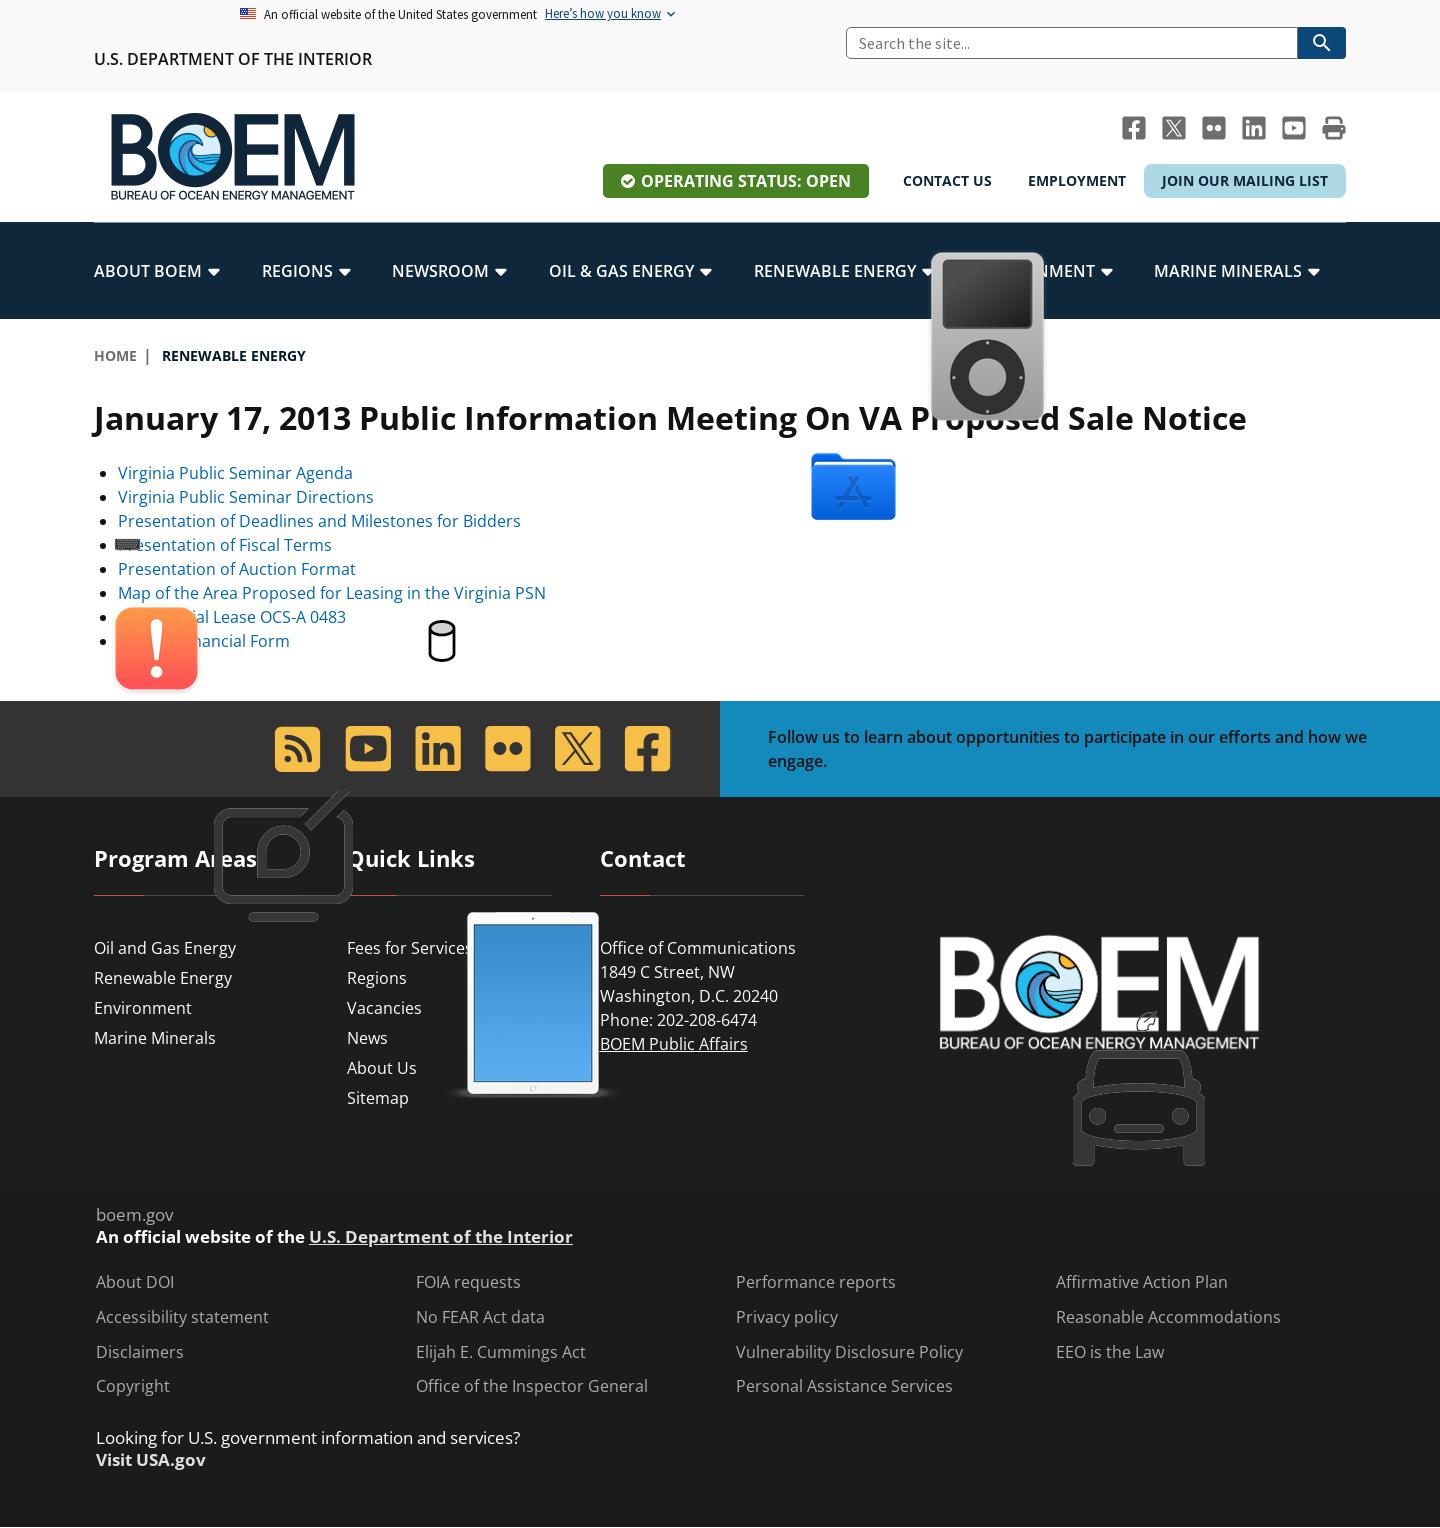 This screenshot has height=1528, width=1440. What do you see at coordinates (533, 1004) in the screenshot?
I see `iPad Pro with cellular connectivity` at bounding box center [533, 1004].